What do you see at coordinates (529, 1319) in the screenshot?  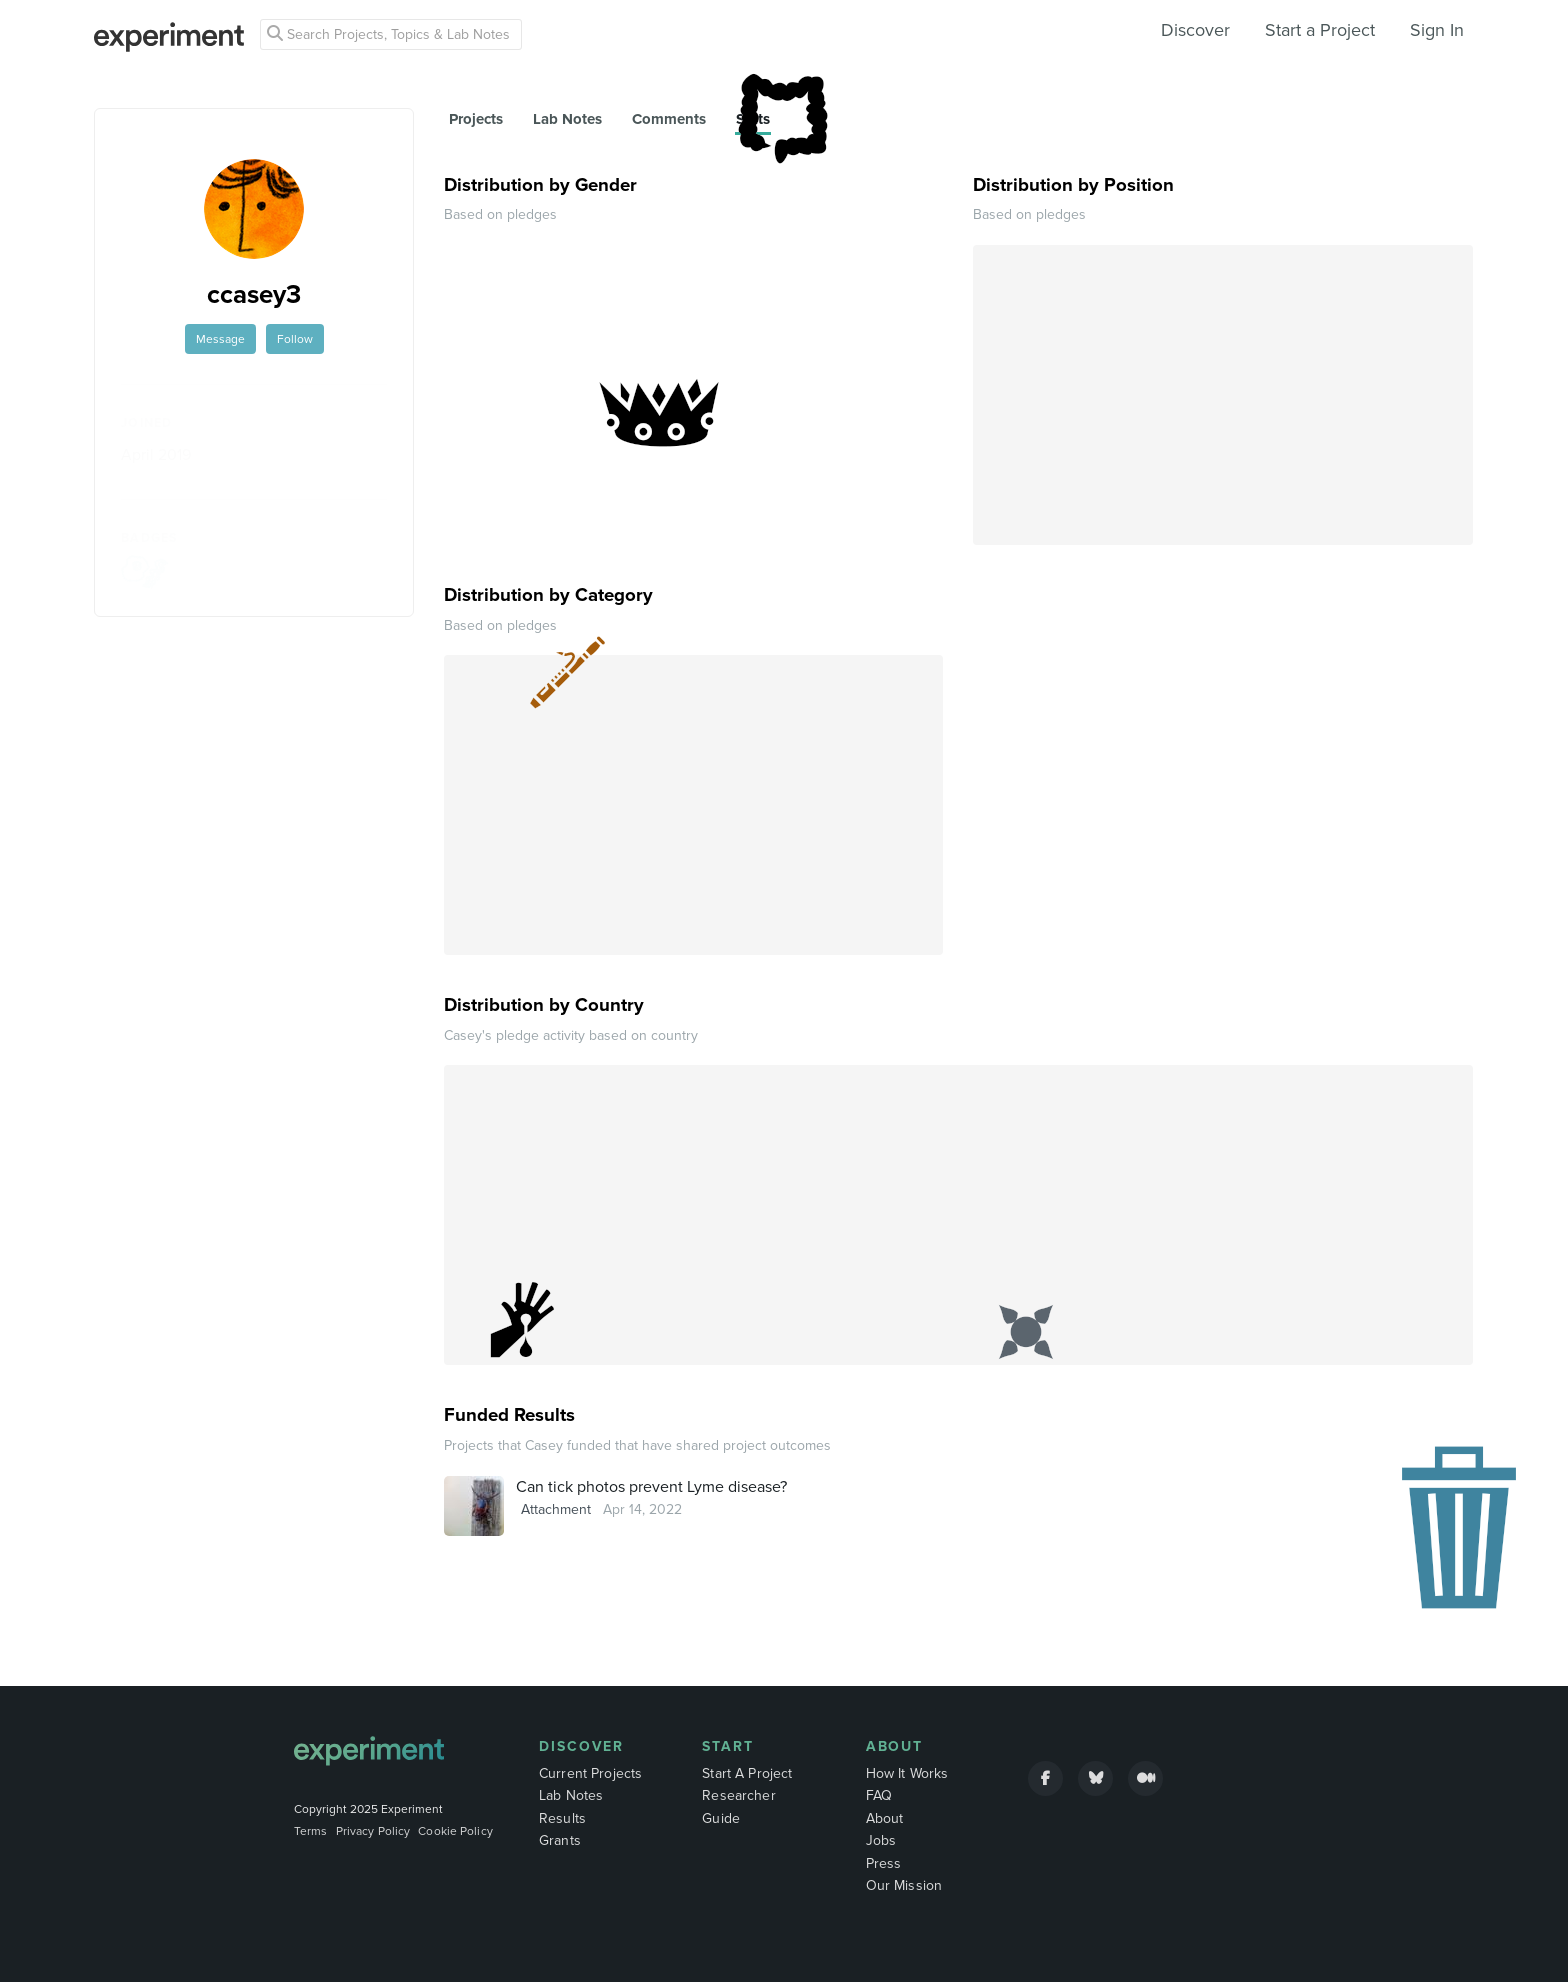 I see `indicates a stigmata or sacred wound status effect` at bounding box center [529, 1319].